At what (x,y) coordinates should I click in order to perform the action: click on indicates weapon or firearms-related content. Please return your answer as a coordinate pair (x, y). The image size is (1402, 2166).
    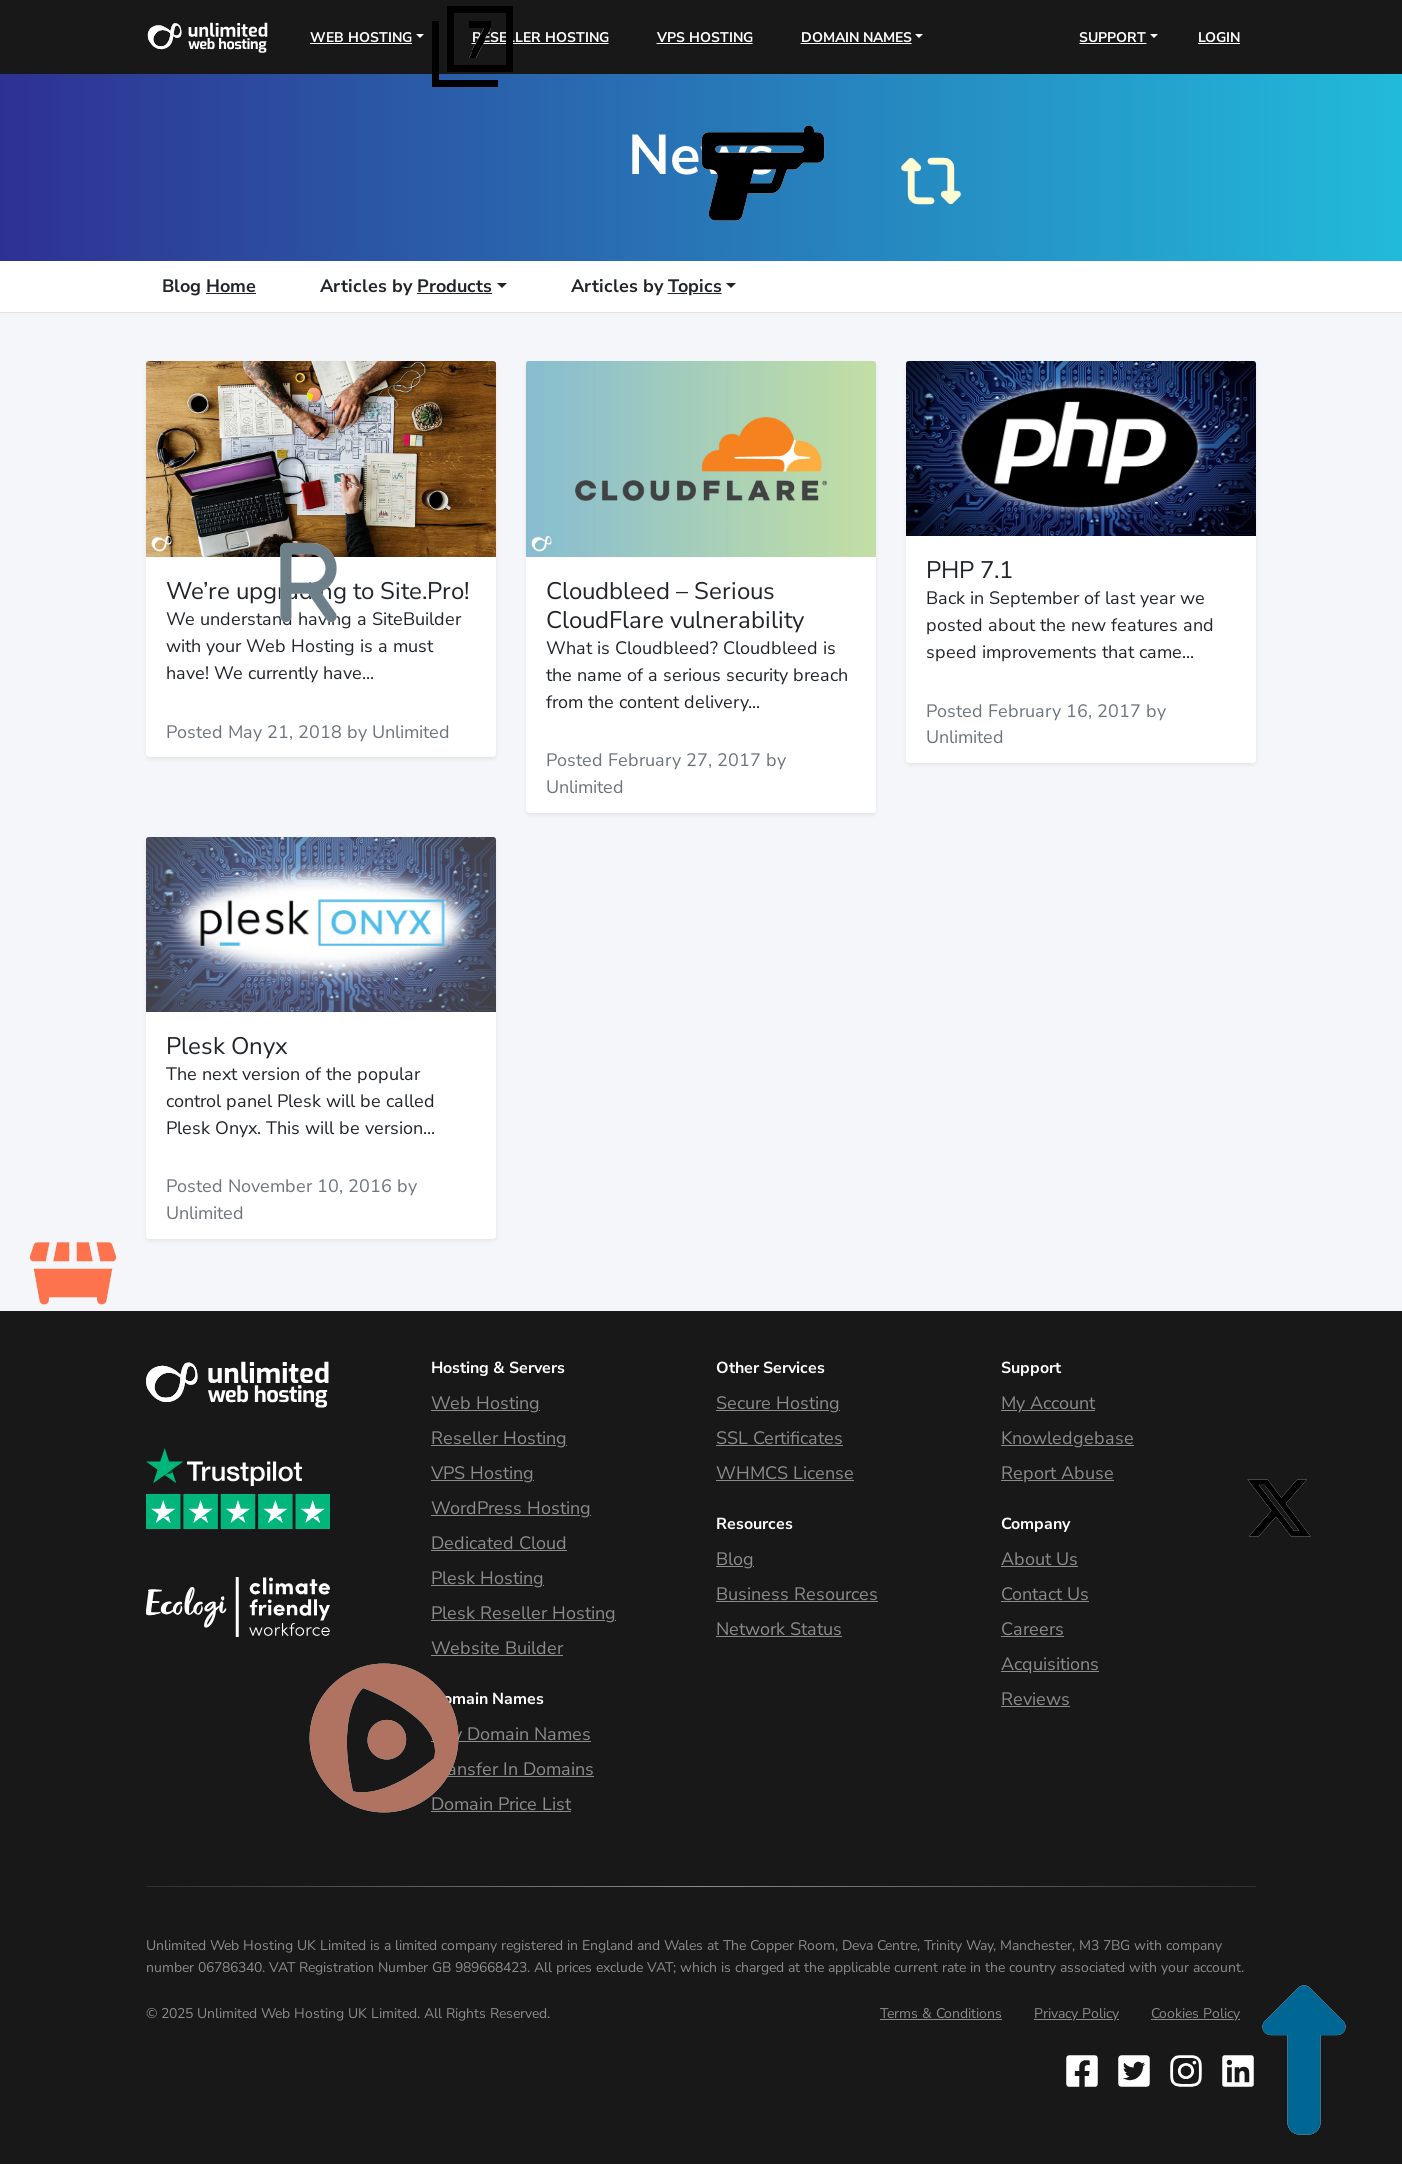
    Looking at the image, I should click on (763, 173).